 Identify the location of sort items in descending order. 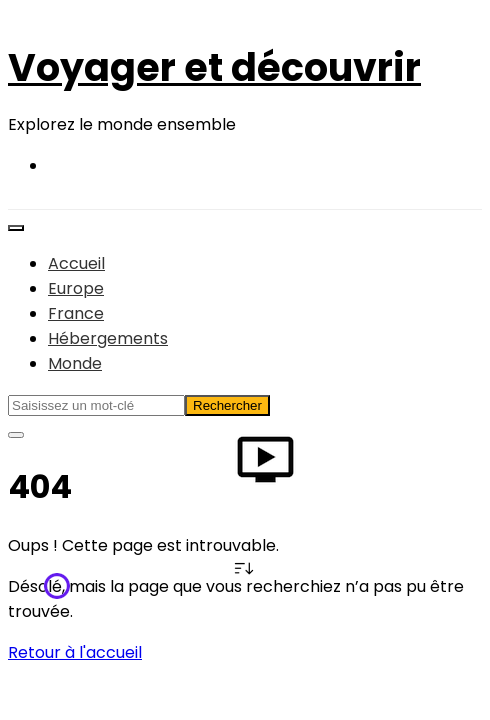
(244, 568).